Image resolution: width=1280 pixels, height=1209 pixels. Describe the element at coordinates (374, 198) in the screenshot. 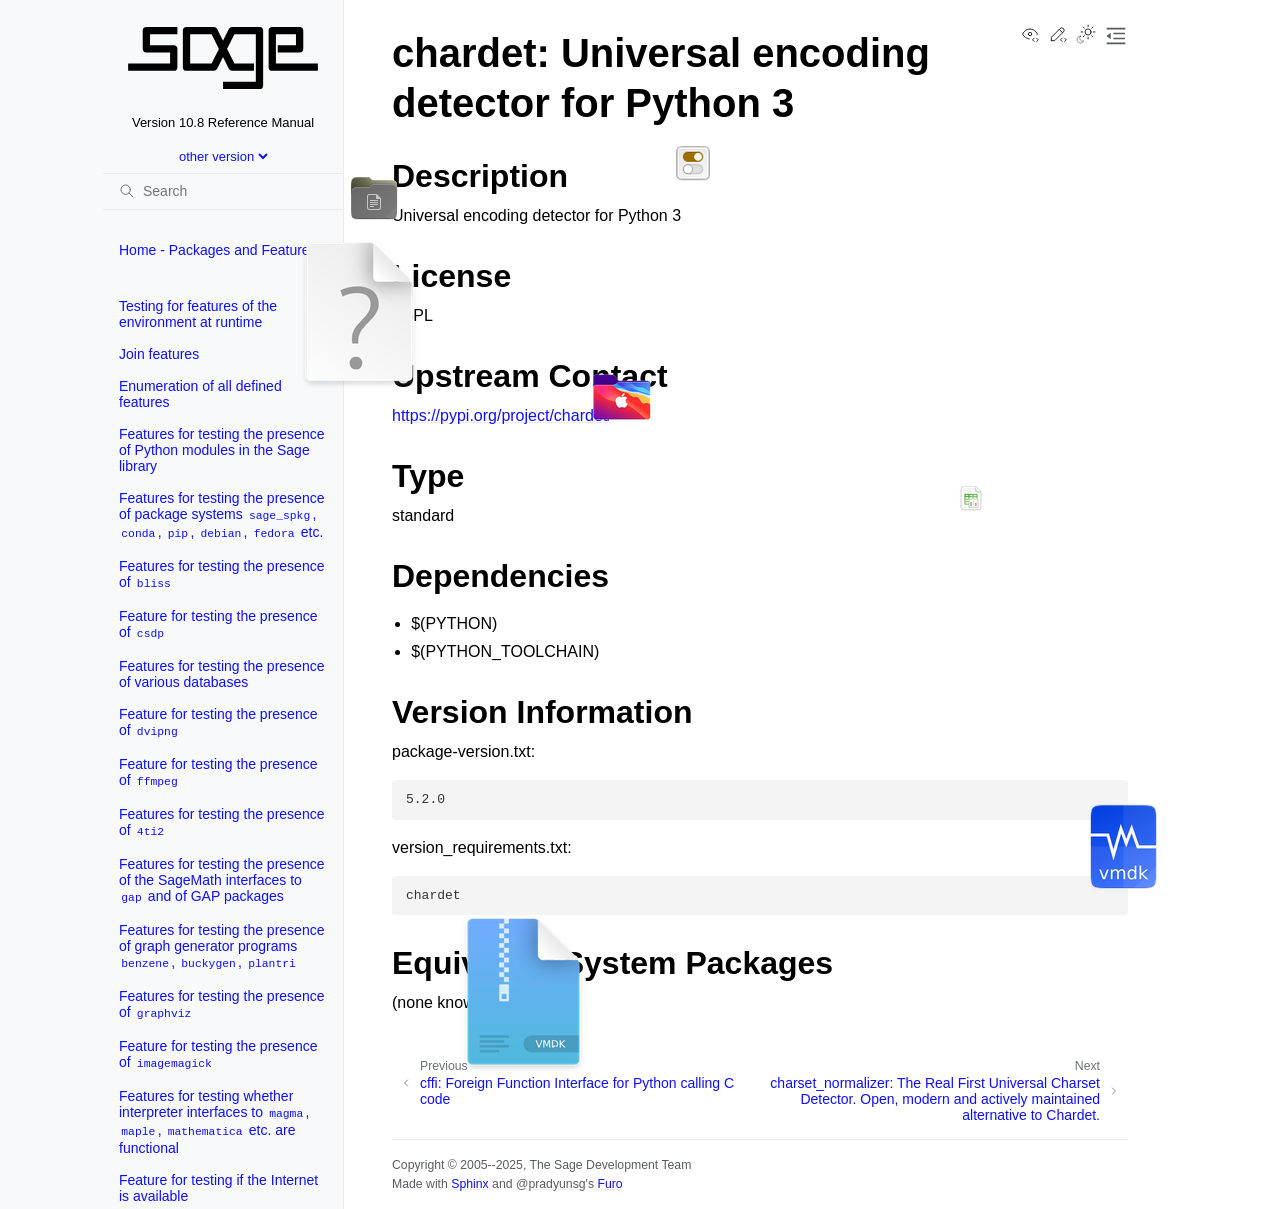

I see `open your documents folder` at that location.